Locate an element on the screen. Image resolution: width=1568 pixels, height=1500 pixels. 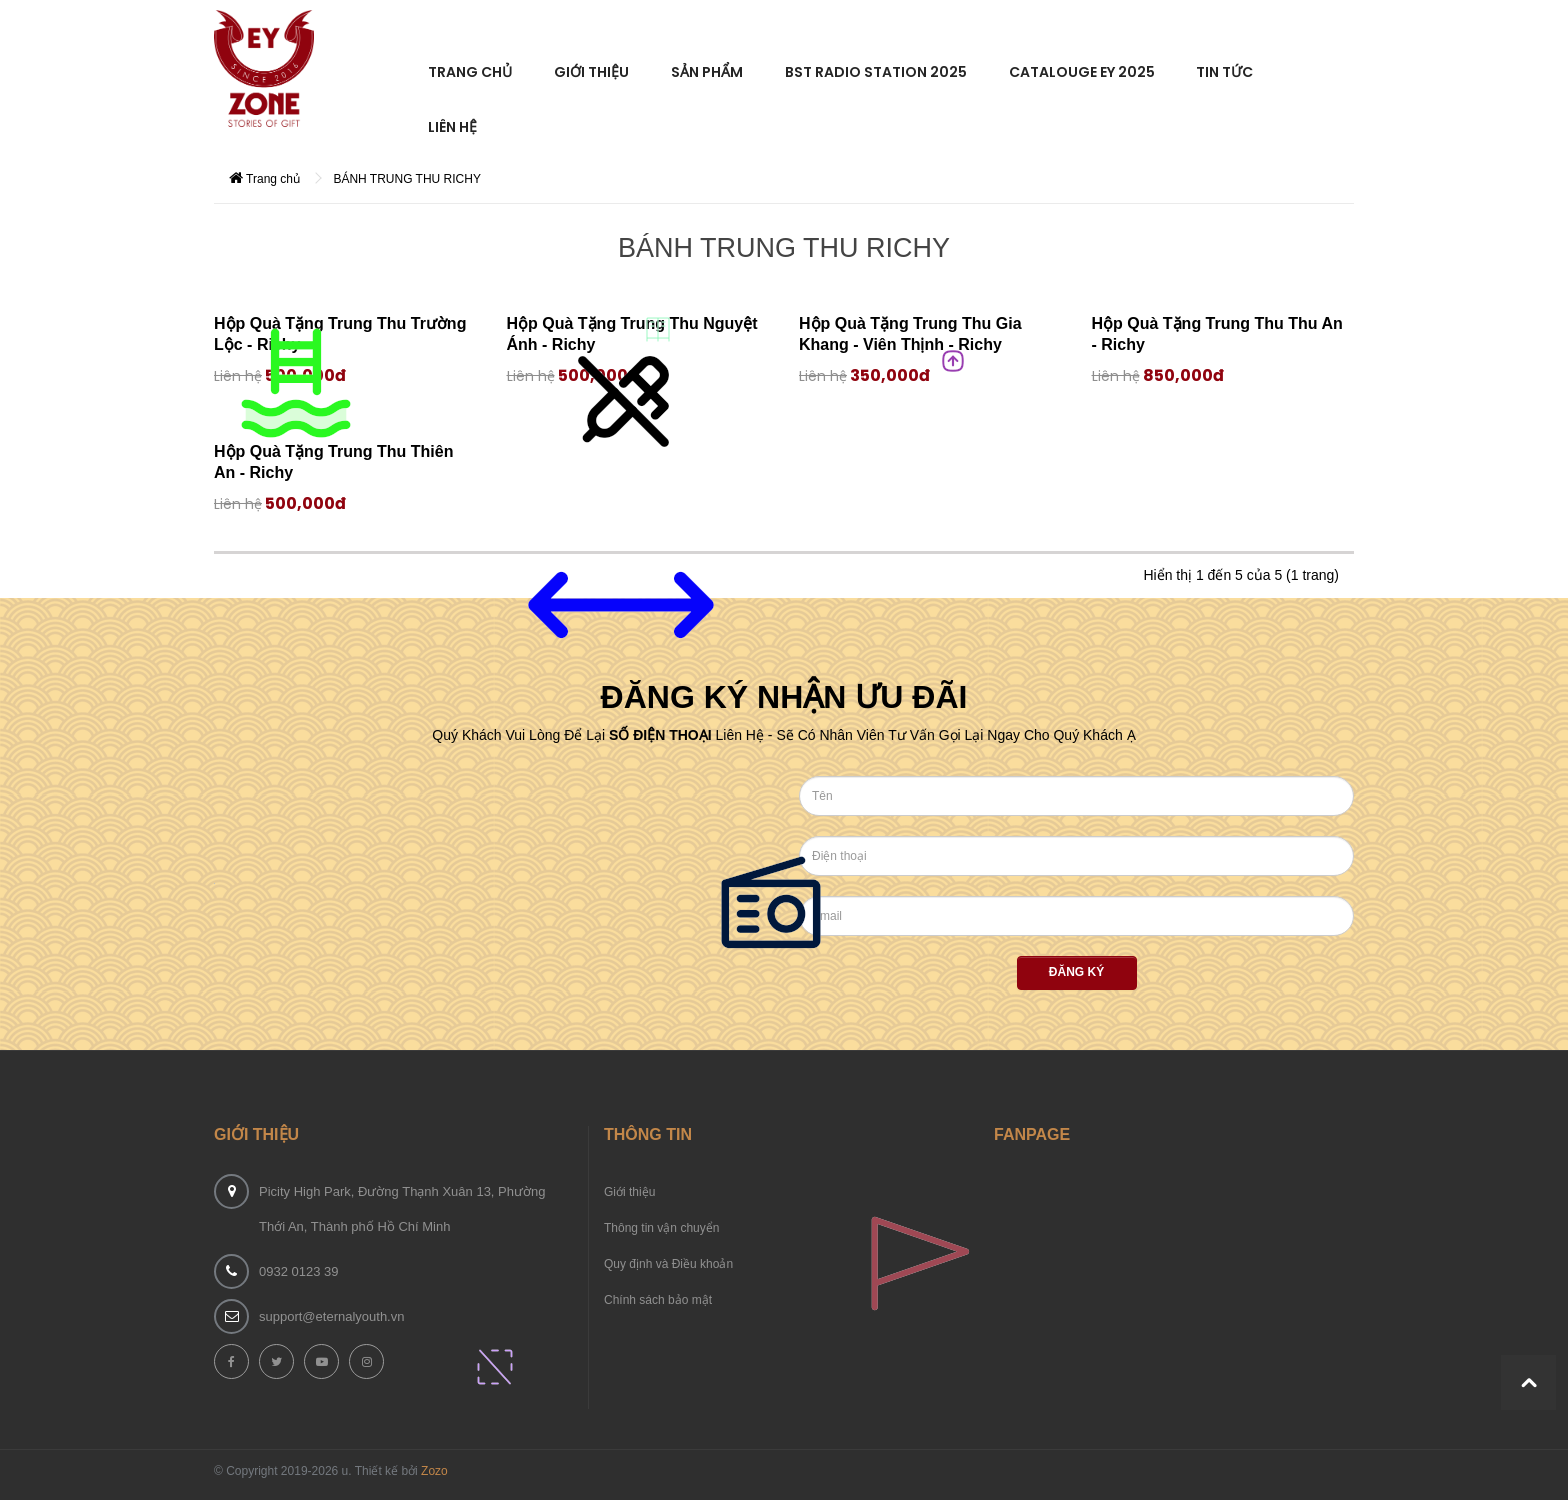
flag or bookmark an item is located at coordinates (910, 1263).